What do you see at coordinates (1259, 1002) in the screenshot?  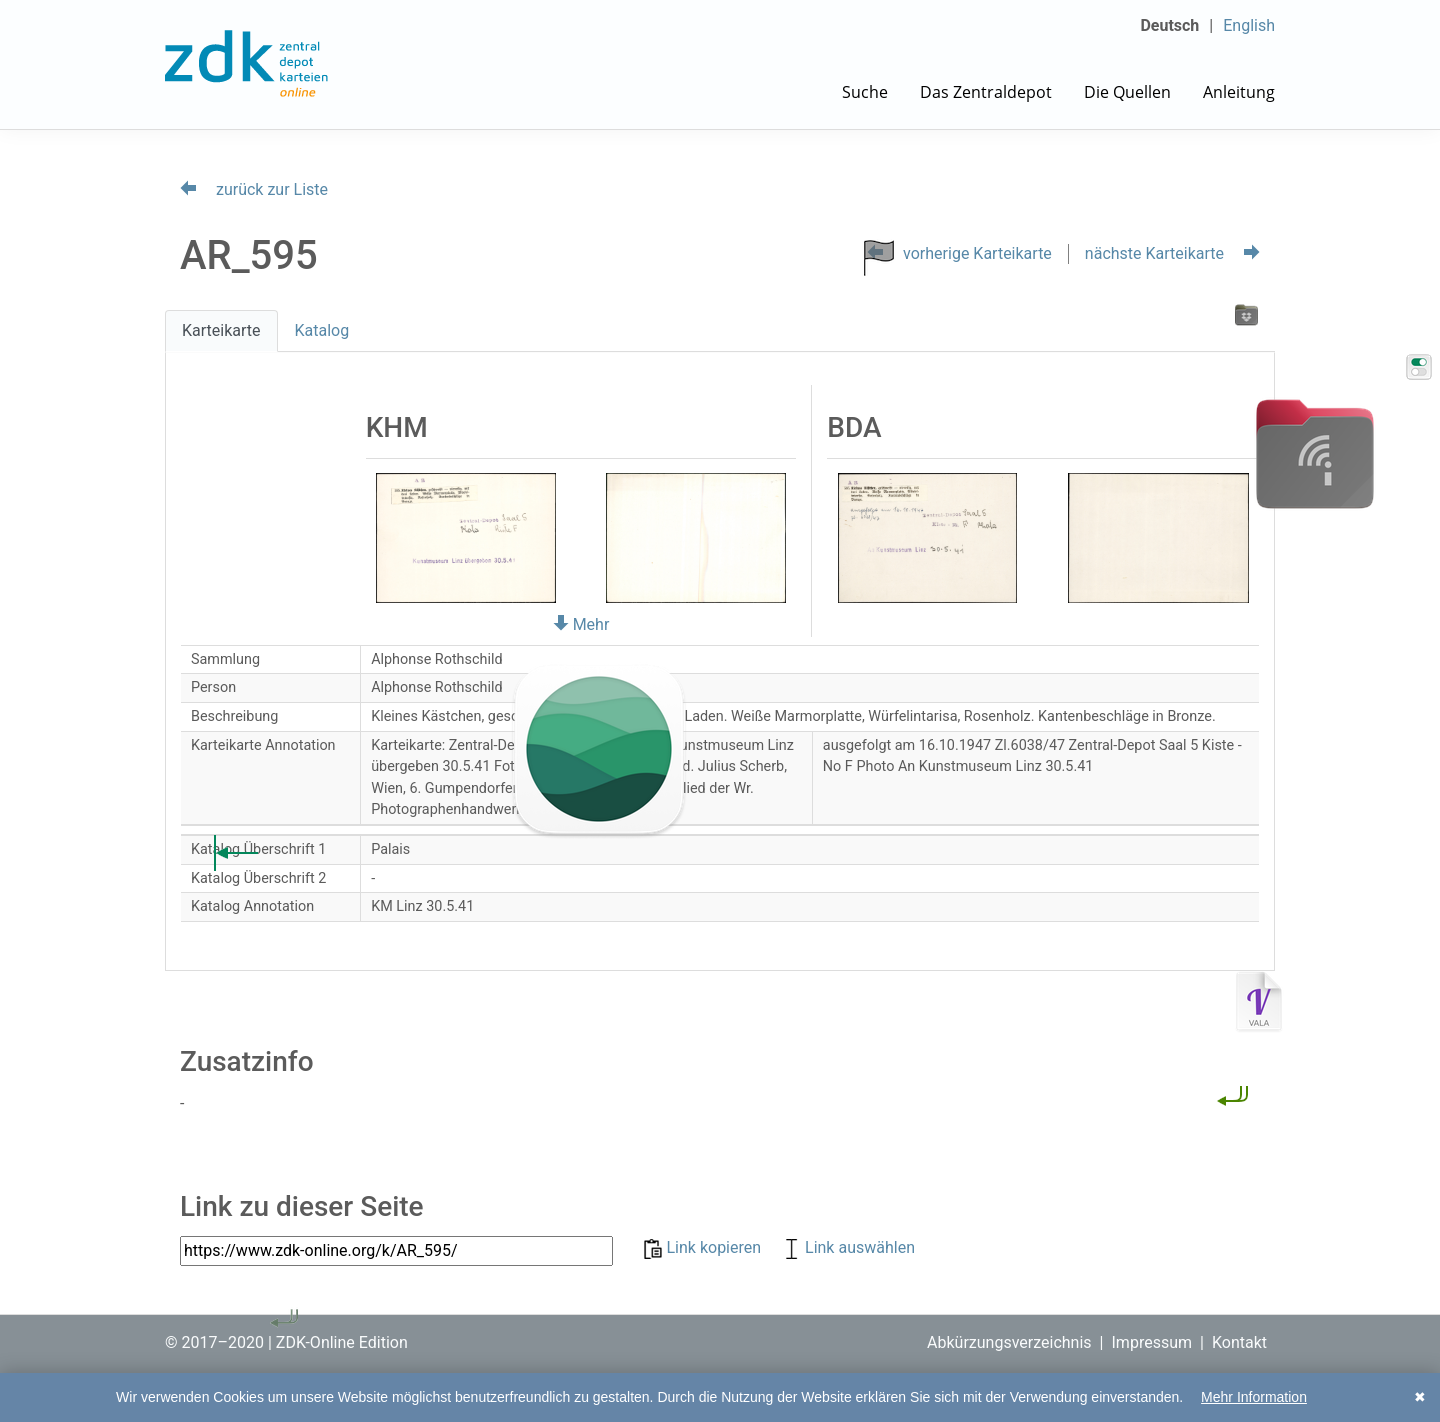 I see `vala source code file` at bounding box center [1259, 1002].